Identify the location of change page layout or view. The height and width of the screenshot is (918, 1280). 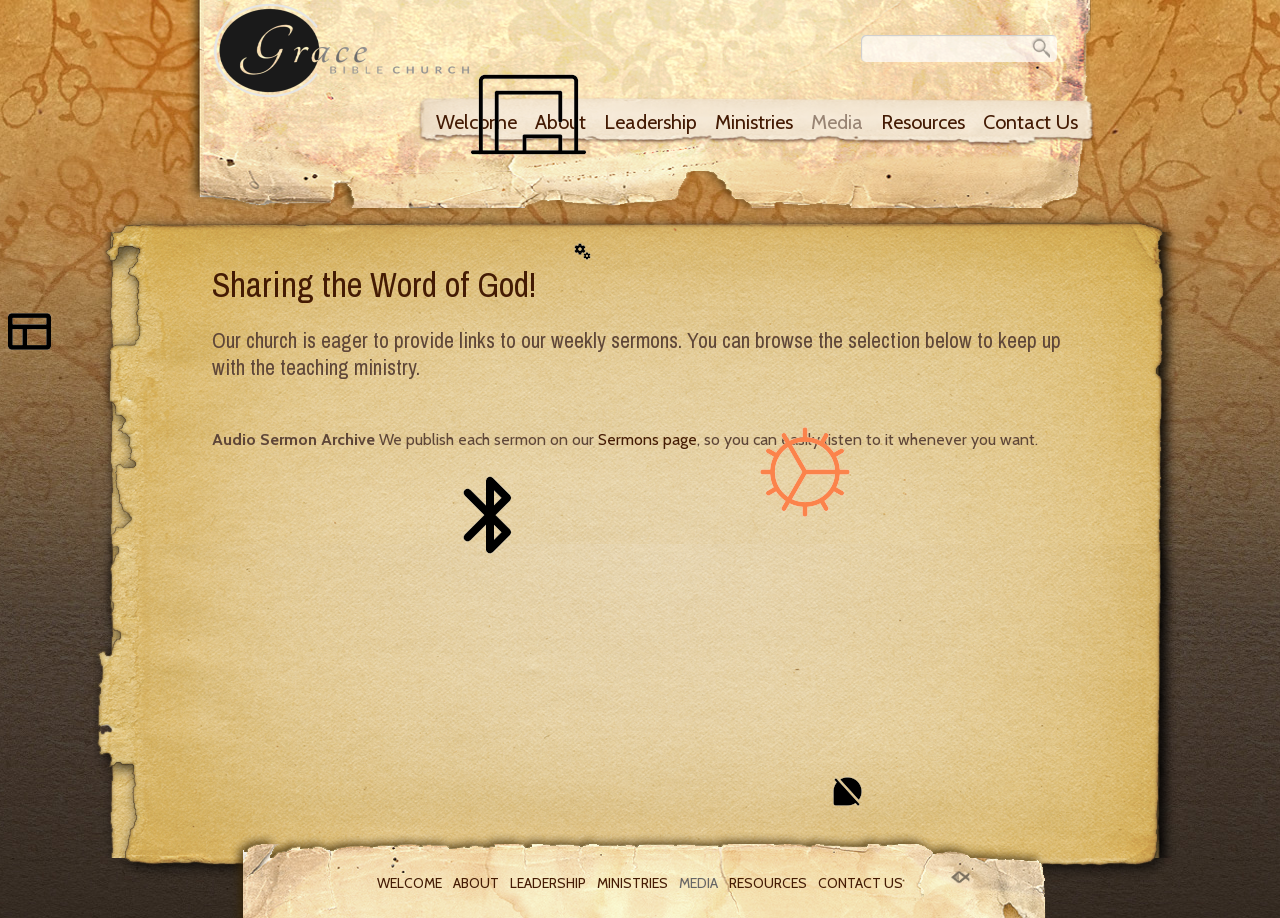
(29, 331).